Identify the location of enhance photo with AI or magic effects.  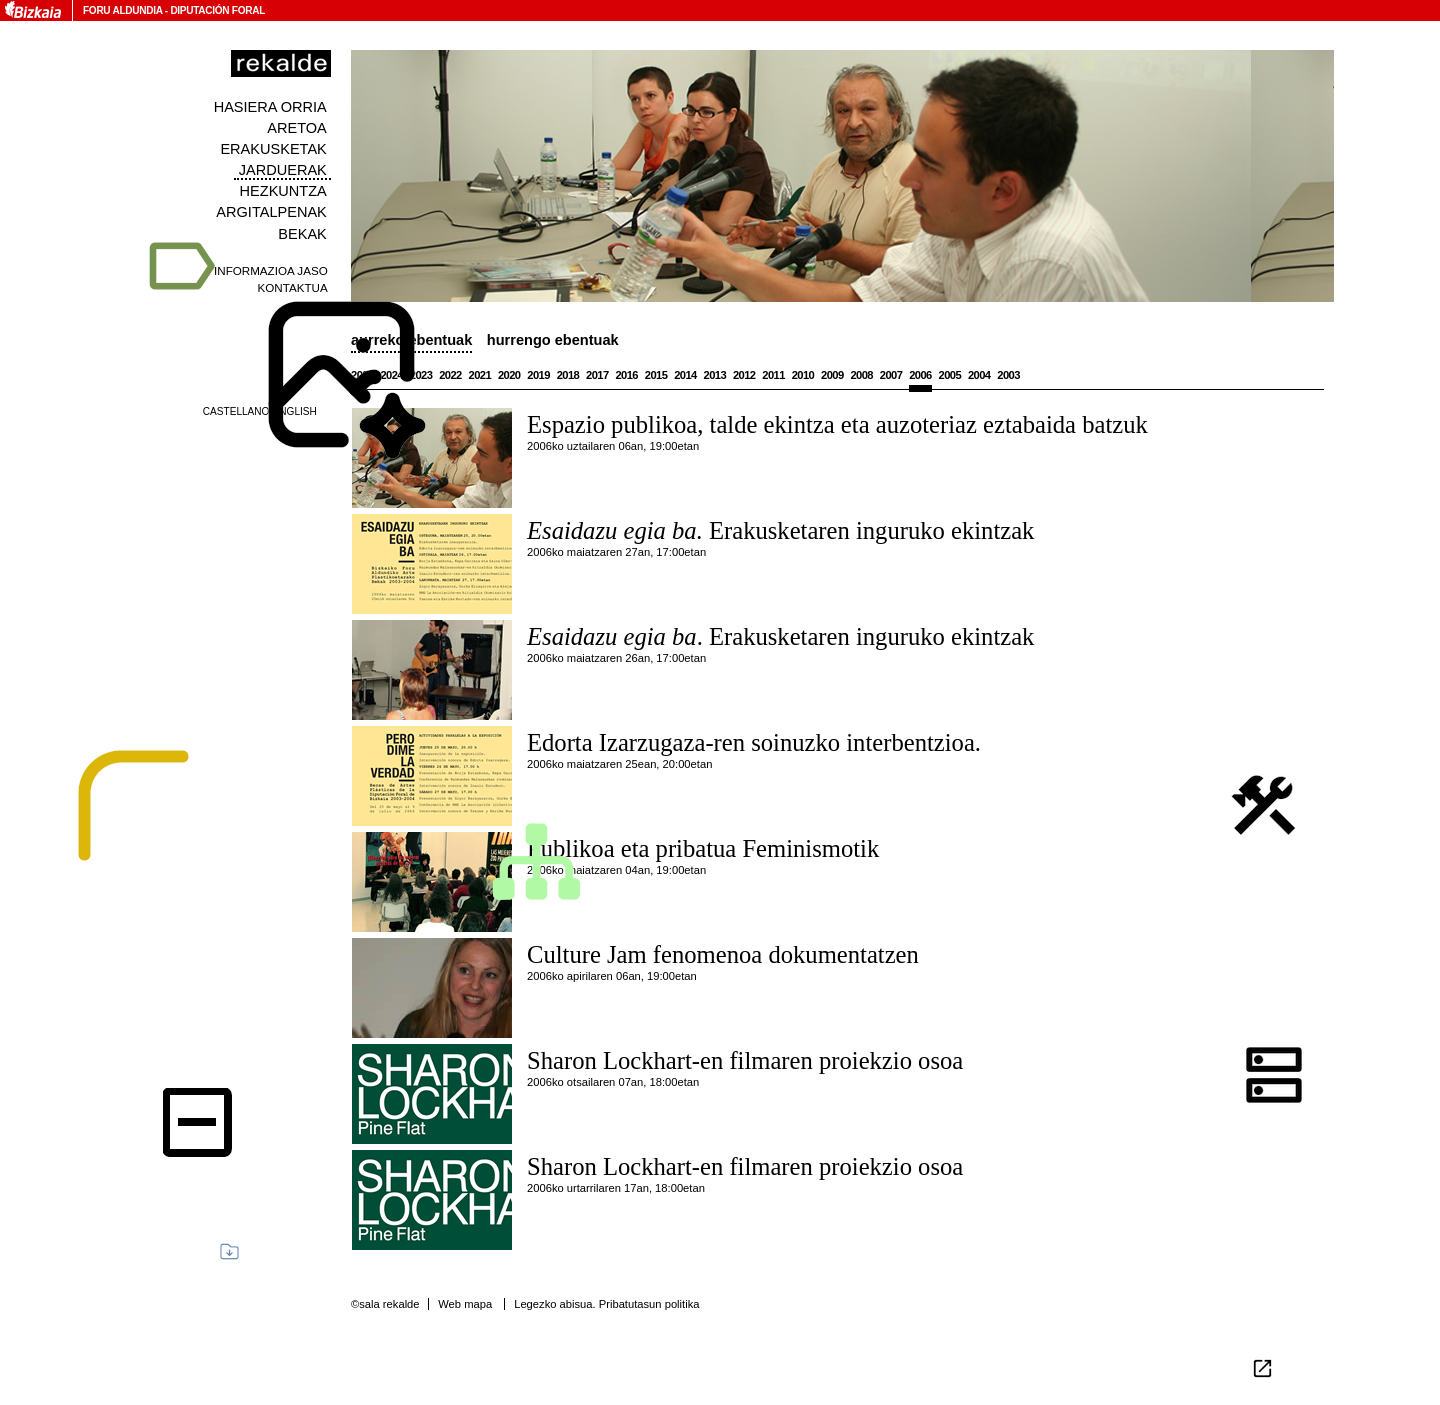
(341, 374).